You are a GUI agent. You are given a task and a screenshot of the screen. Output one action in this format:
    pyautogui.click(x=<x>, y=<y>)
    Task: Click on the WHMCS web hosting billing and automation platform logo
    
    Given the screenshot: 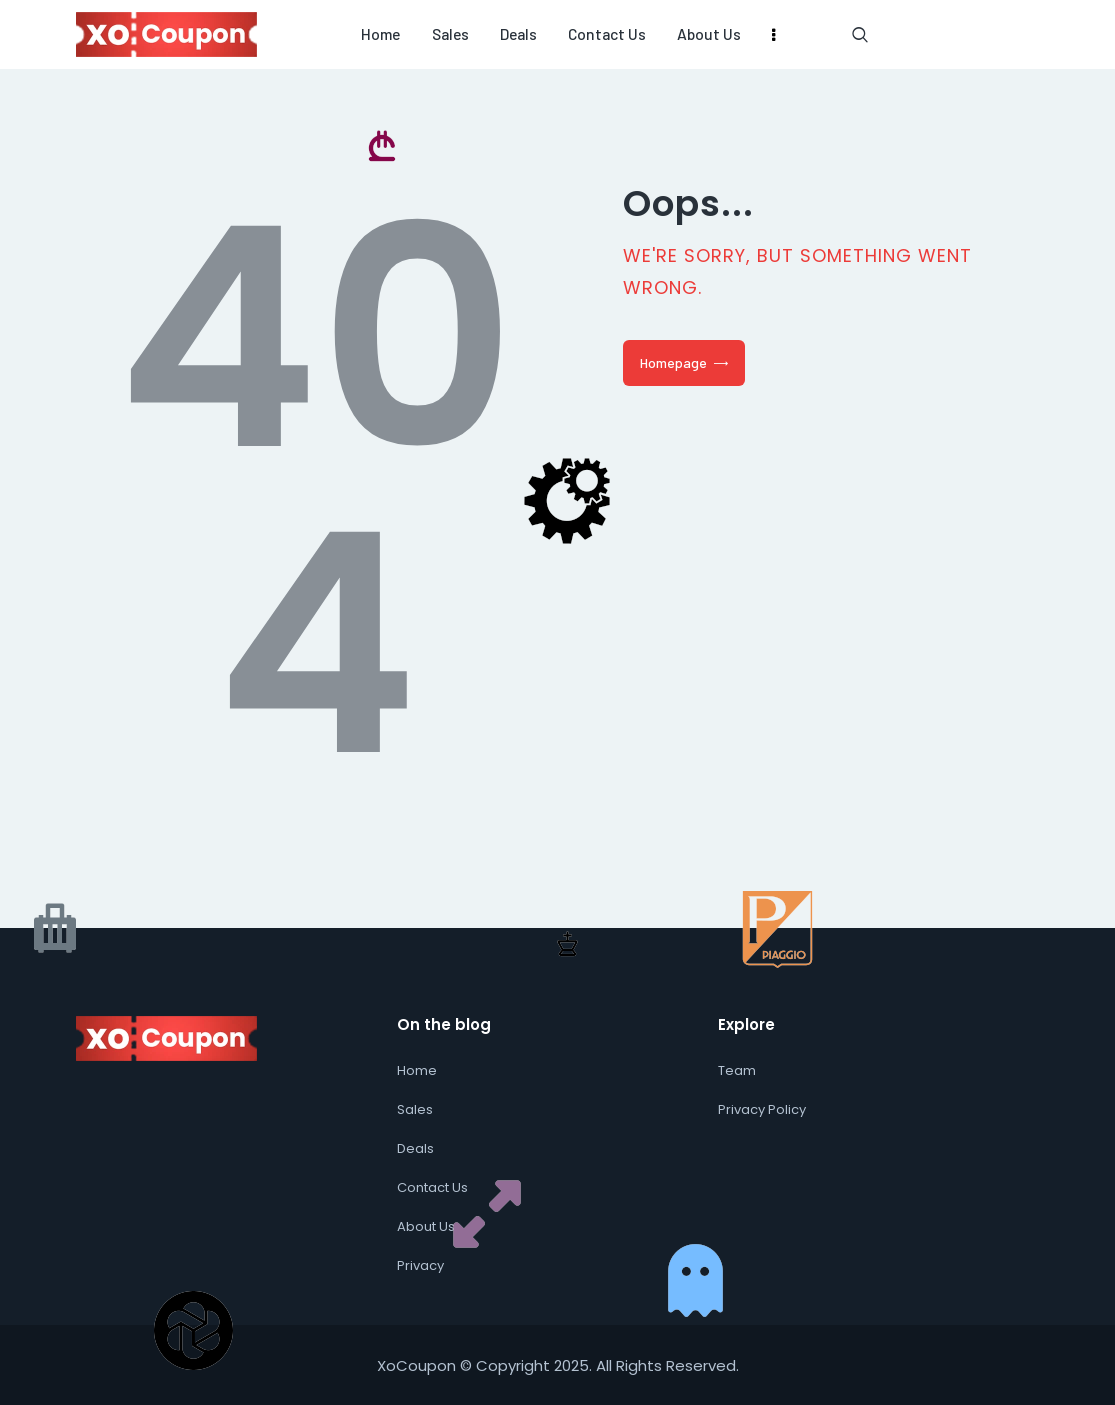 What is the action you would take?
    pyautogui.click(x=567, y=501)
    